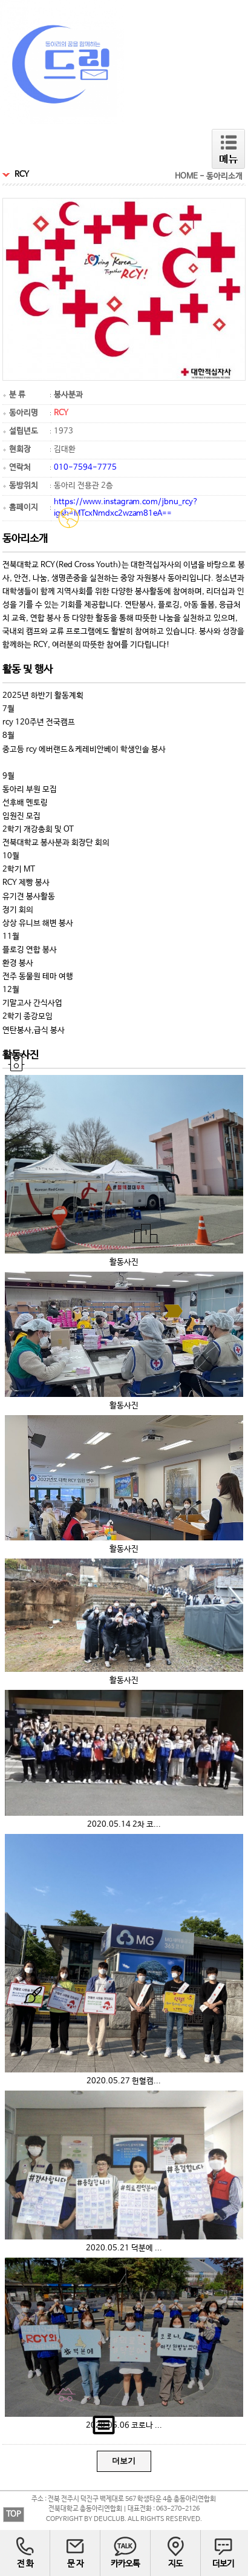 The image size is (248, 2576). What do you see at coordinates (173, 1311) in the screenshot?
I see `apply a label or tag to an item` at bounding box center [173, 1311].